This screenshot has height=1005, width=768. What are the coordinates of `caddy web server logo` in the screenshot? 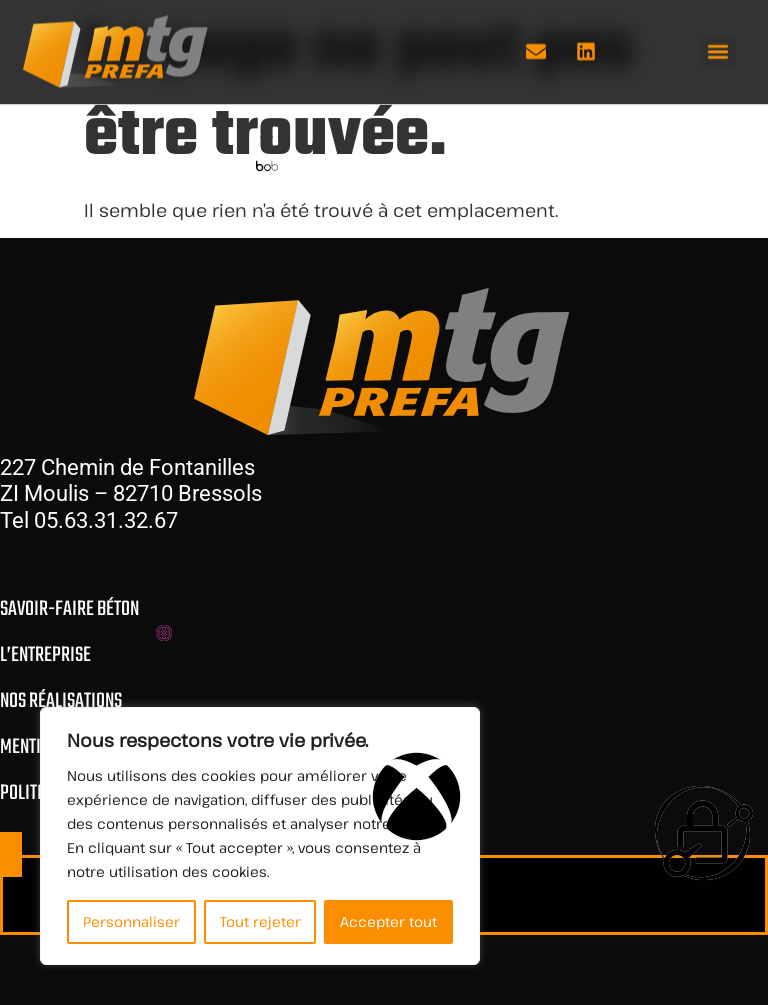 It's located at (704, 833).